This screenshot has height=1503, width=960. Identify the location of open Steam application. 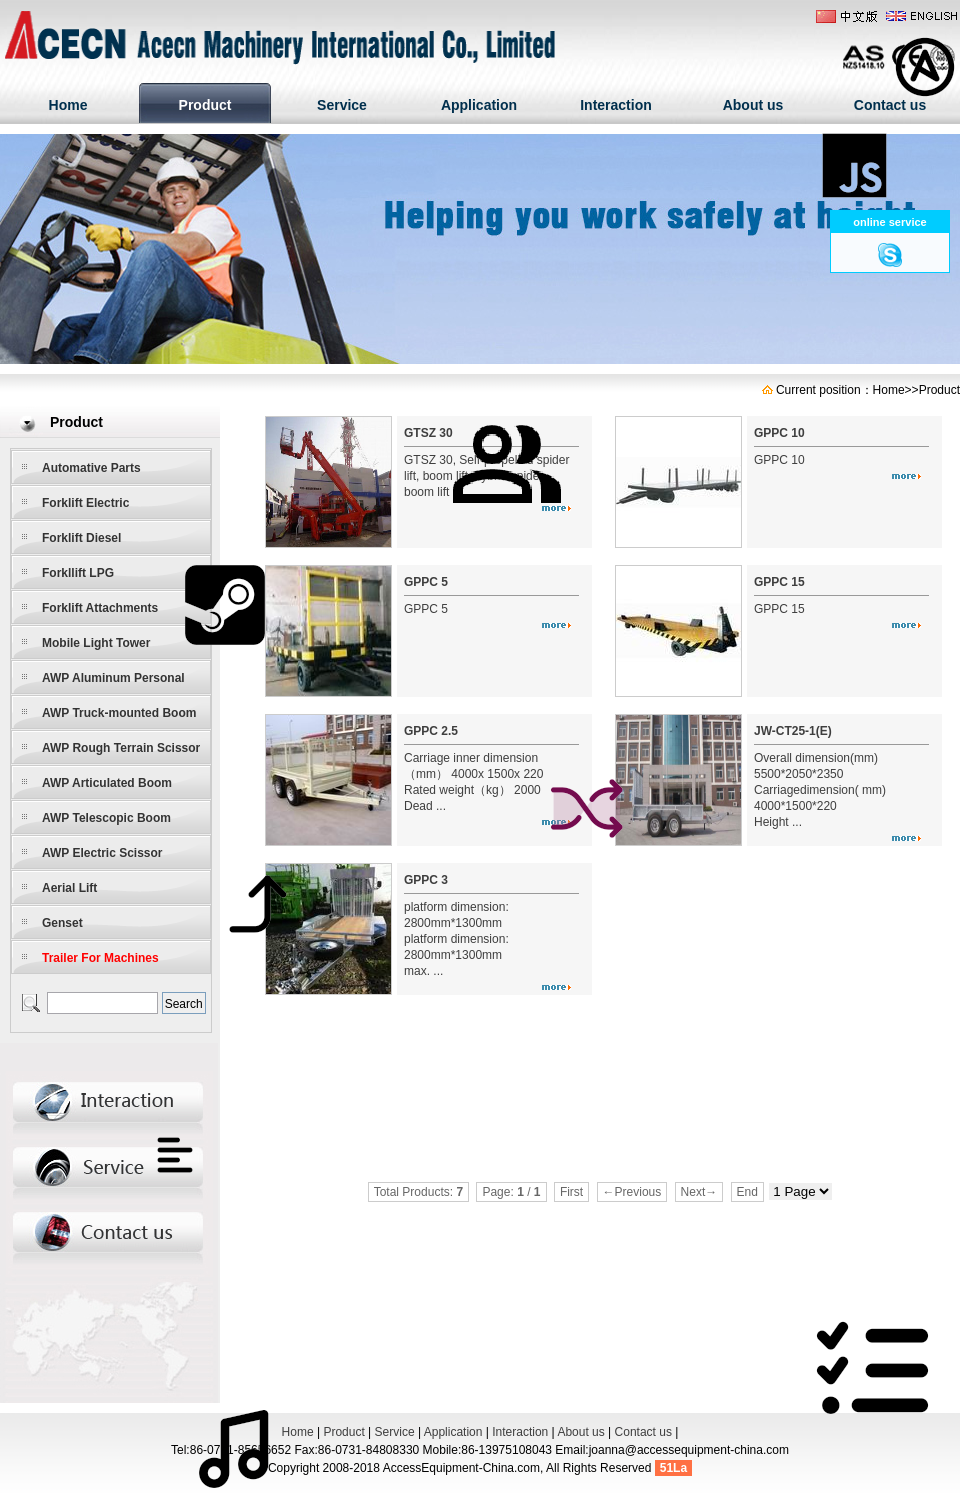
(225, 605).